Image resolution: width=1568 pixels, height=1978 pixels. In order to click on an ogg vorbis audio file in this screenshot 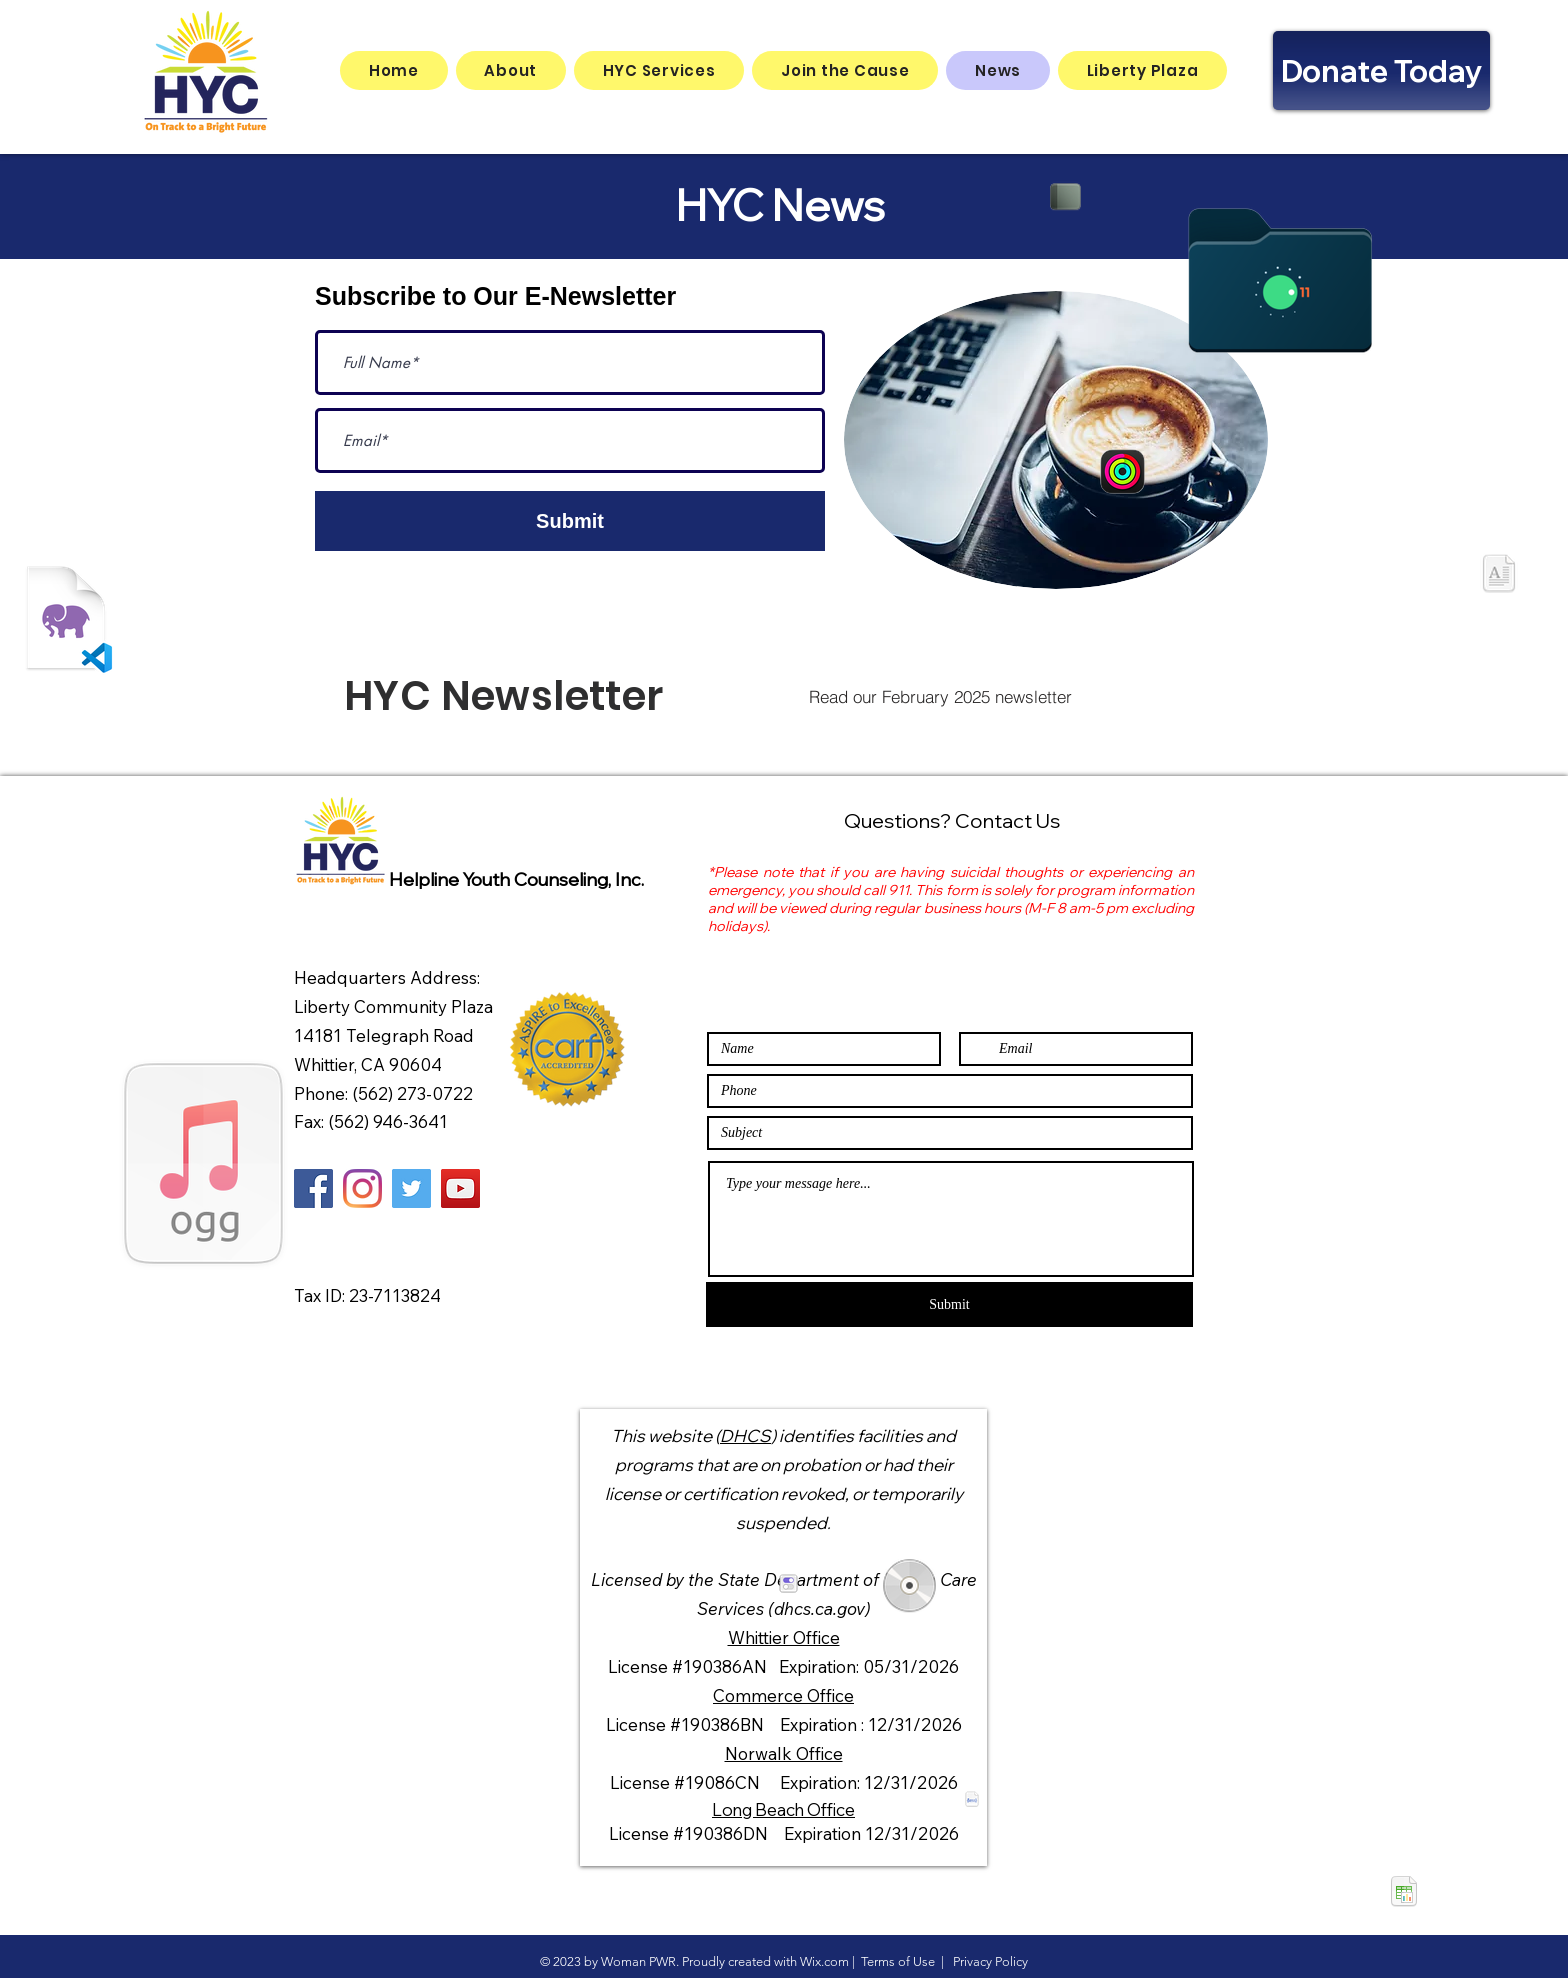, I will do `click(203, 1163)`.